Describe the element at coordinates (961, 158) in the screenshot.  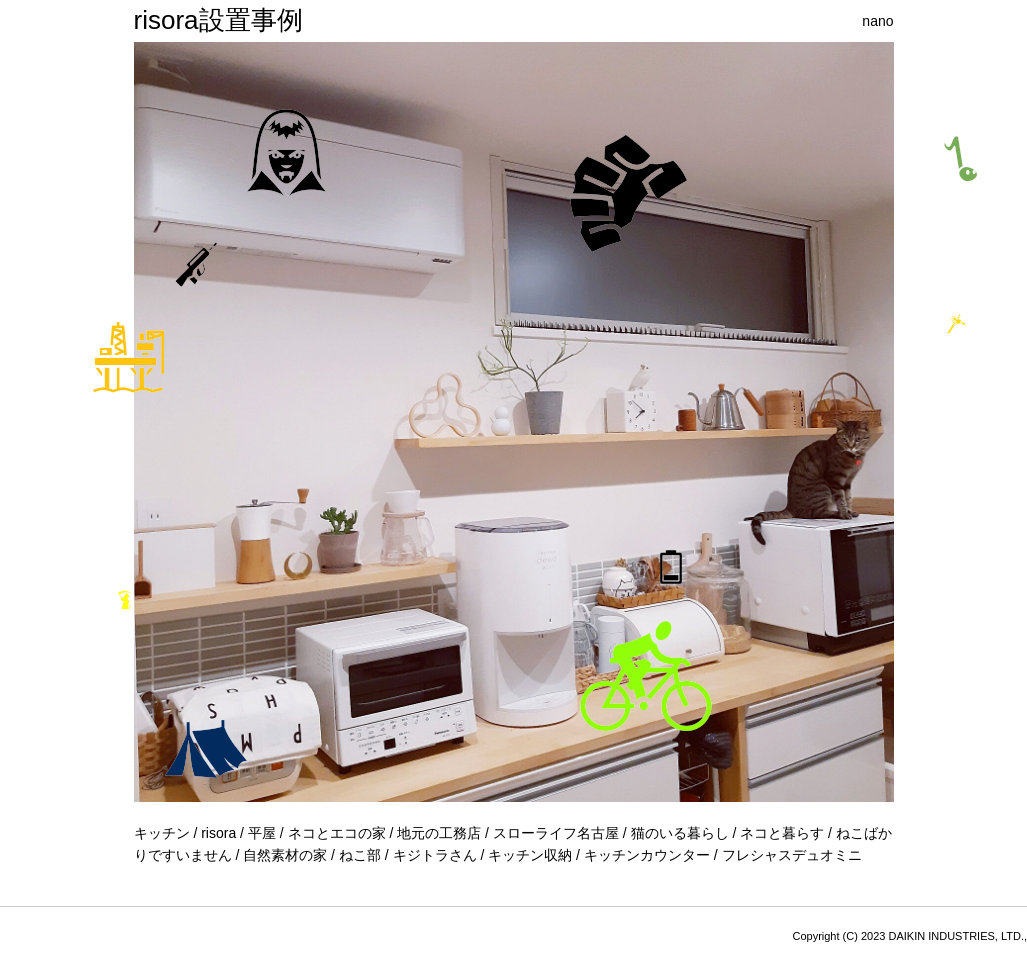
I see `access otamatone or novelty instrument sounds` at that location.